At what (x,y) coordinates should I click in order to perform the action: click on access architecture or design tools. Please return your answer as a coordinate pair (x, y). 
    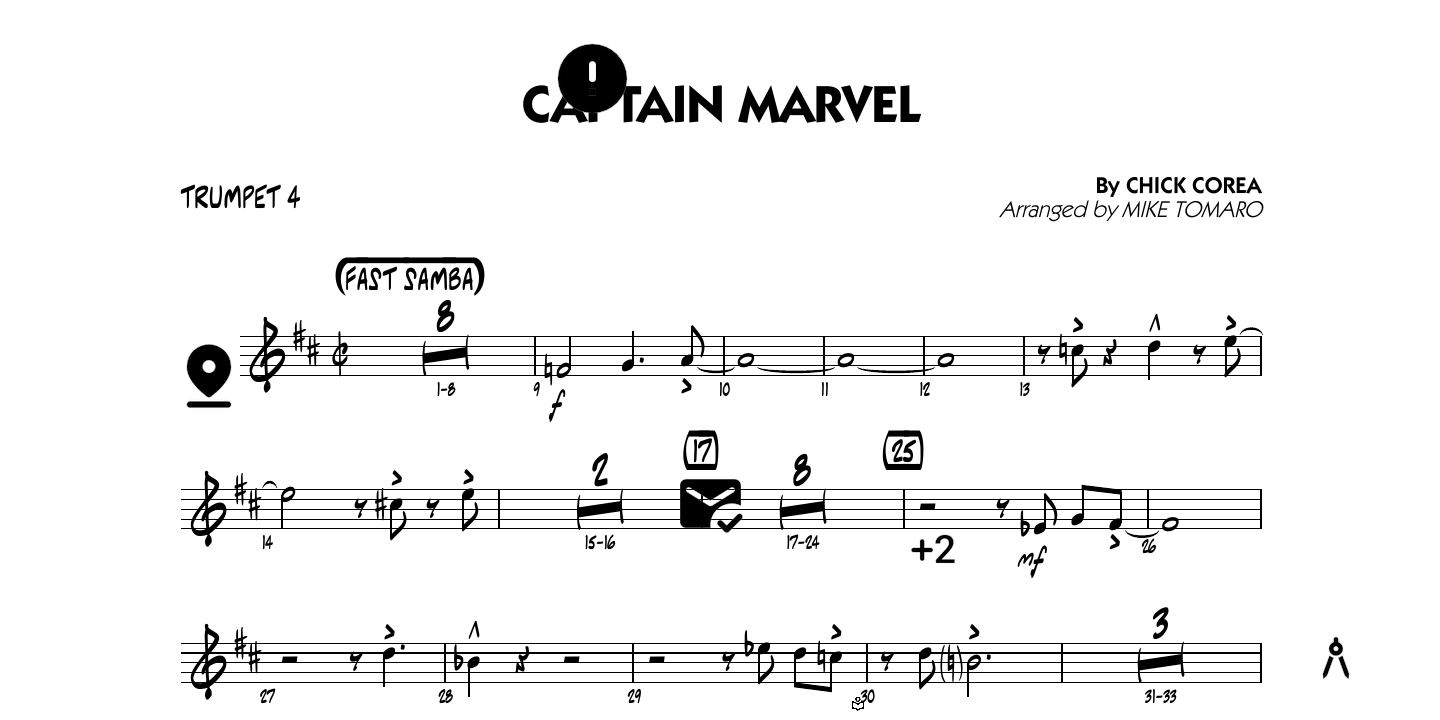
    Looking at the image, I should click on (1336, 658).